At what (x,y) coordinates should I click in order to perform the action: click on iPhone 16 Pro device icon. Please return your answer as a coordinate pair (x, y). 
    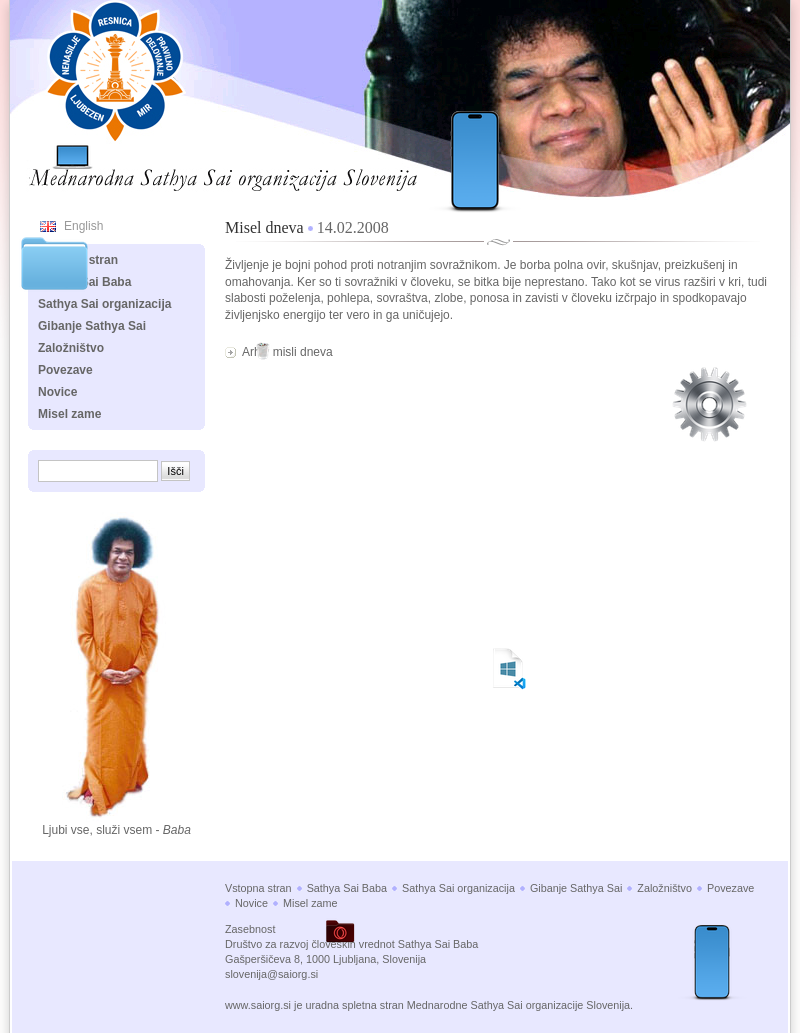
    Looking at the image, I should click on (712, 963).